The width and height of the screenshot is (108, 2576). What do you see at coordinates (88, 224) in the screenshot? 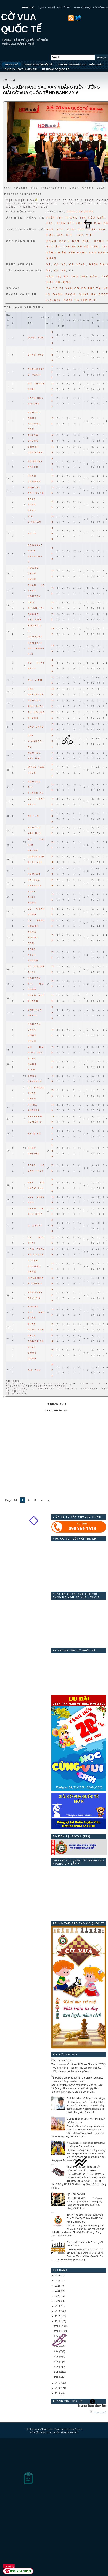
I see `view speaker or presentation podium` at bounding box center [88, 224].